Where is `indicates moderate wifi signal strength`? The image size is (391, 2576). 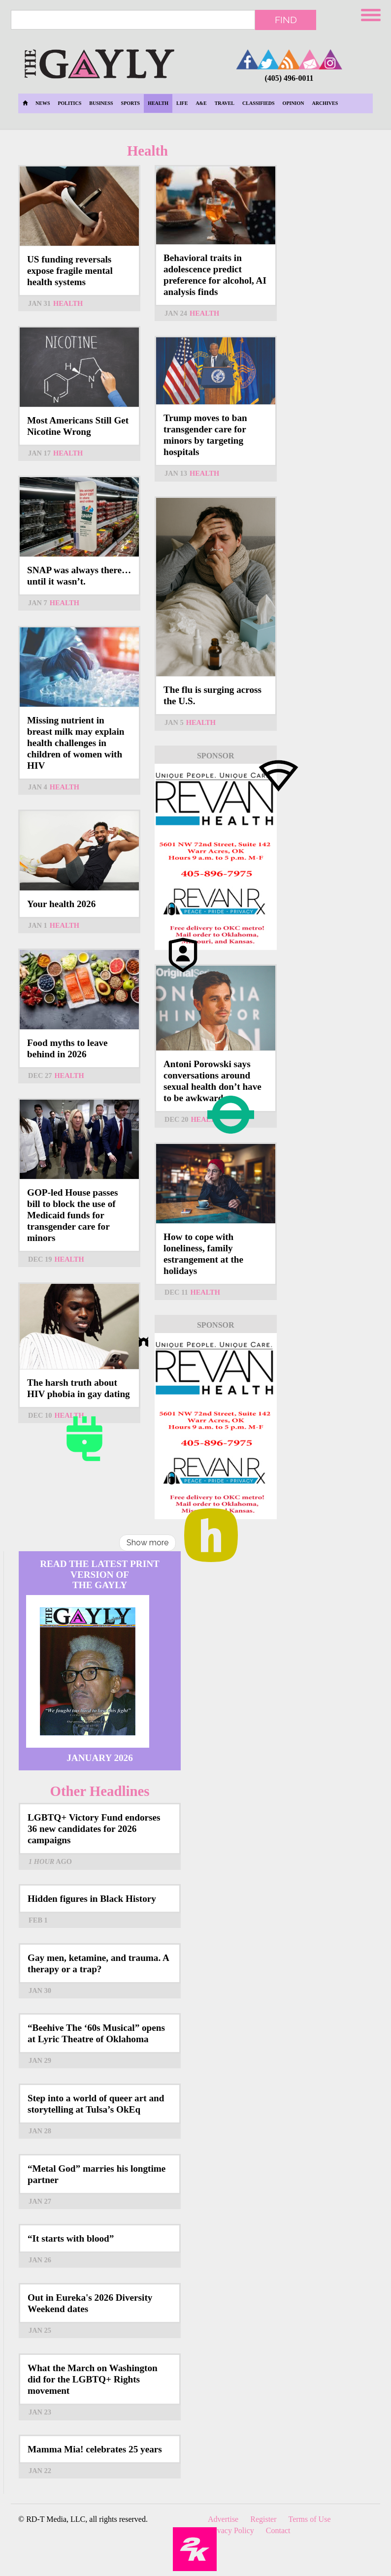
indicates moderate wifi signal strength is located at coordinates (278, 776).